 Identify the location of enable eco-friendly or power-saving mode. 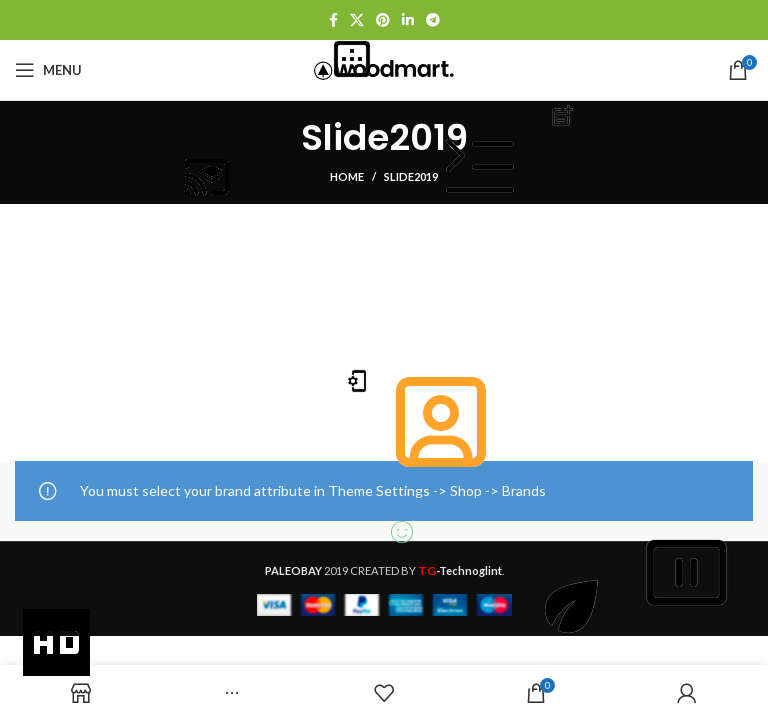
(571, 606).